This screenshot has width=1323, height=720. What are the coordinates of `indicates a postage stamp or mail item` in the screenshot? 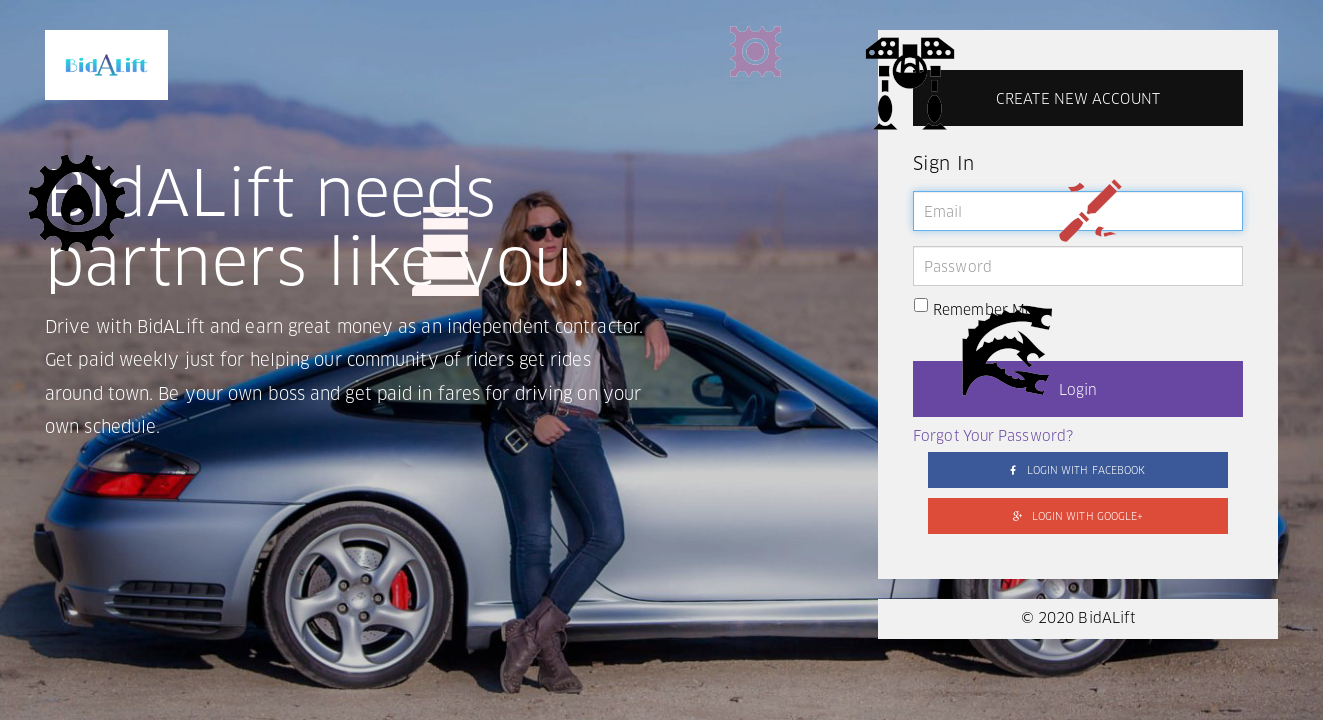 It's located at (755, 51).